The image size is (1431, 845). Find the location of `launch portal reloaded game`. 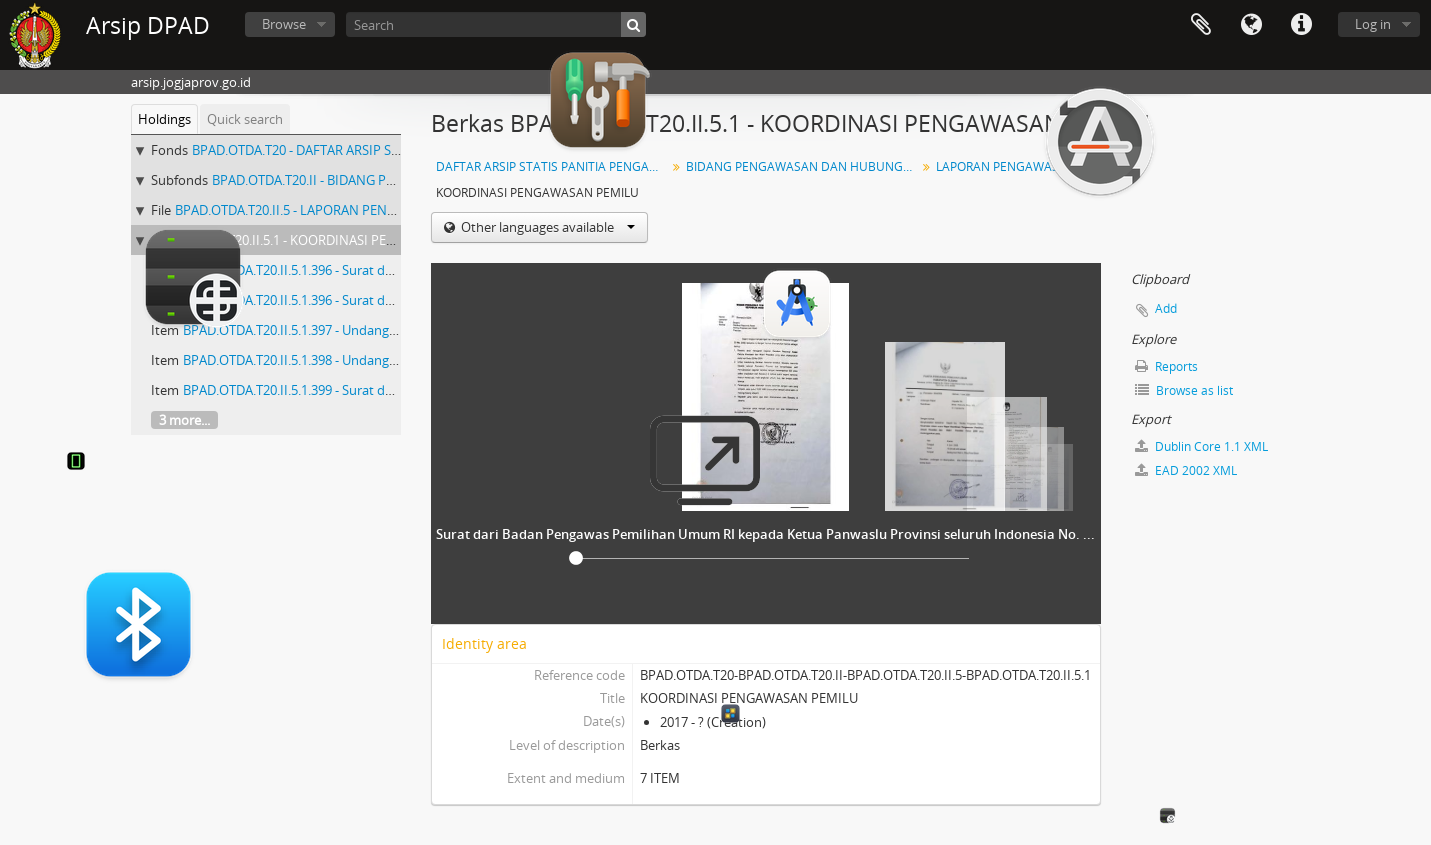

launch portal reloaded game is located at coordinates (76, 461).